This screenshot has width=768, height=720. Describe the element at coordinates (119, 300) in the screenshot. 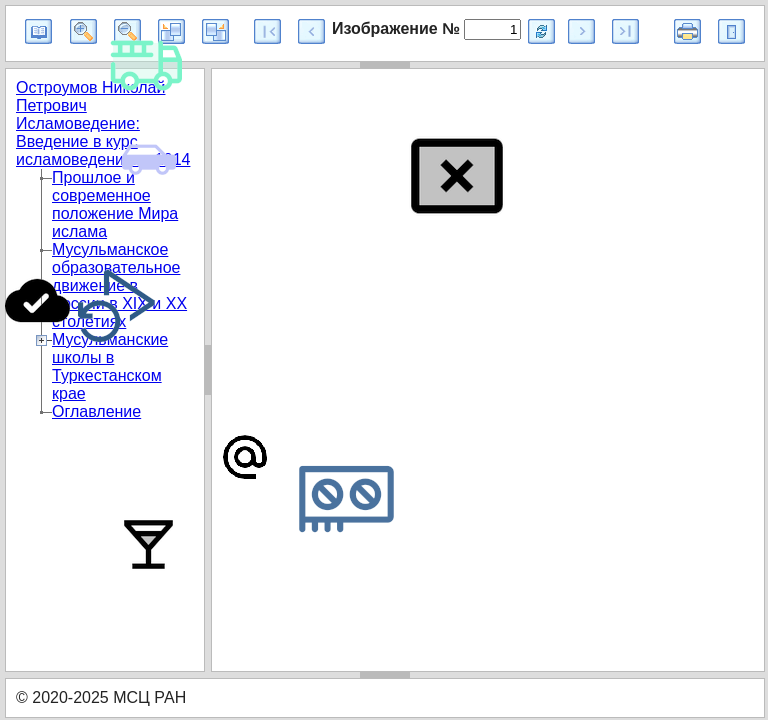

I see `rerun the current debug session` at that location.